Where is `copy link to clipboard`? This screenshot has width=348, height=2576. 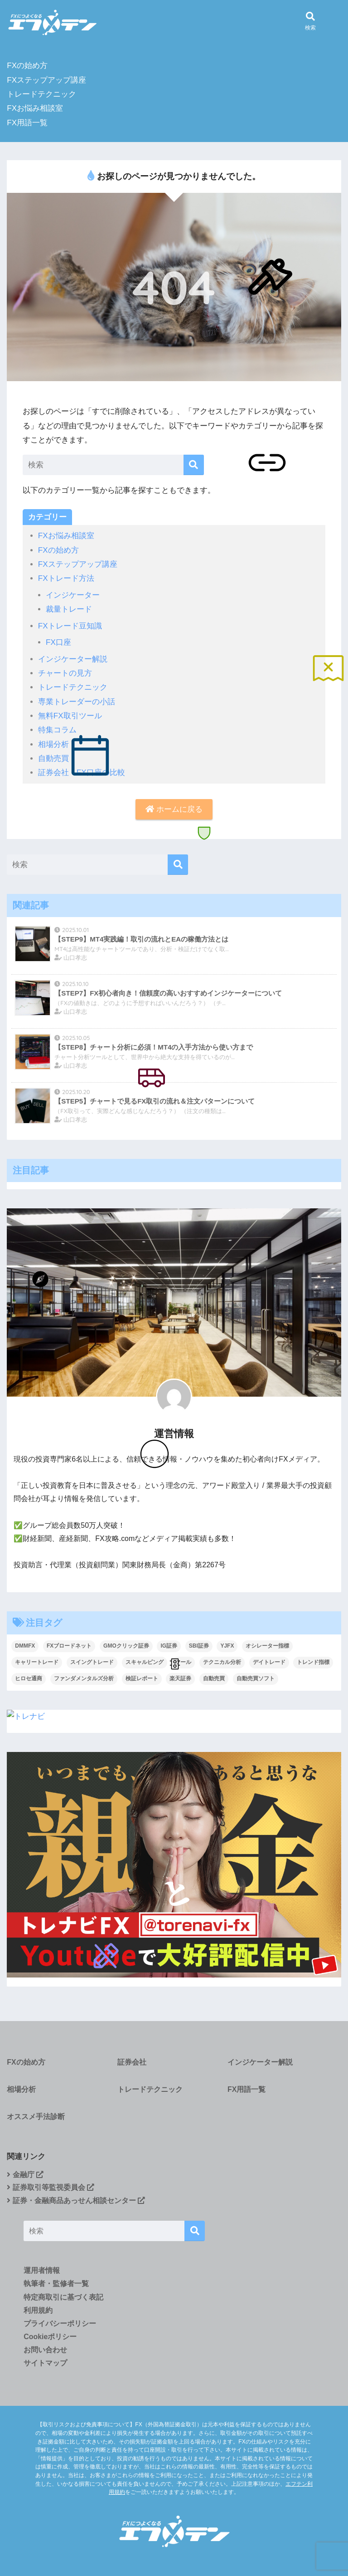
copy link to clipboard is located at coordinates (267, 462).